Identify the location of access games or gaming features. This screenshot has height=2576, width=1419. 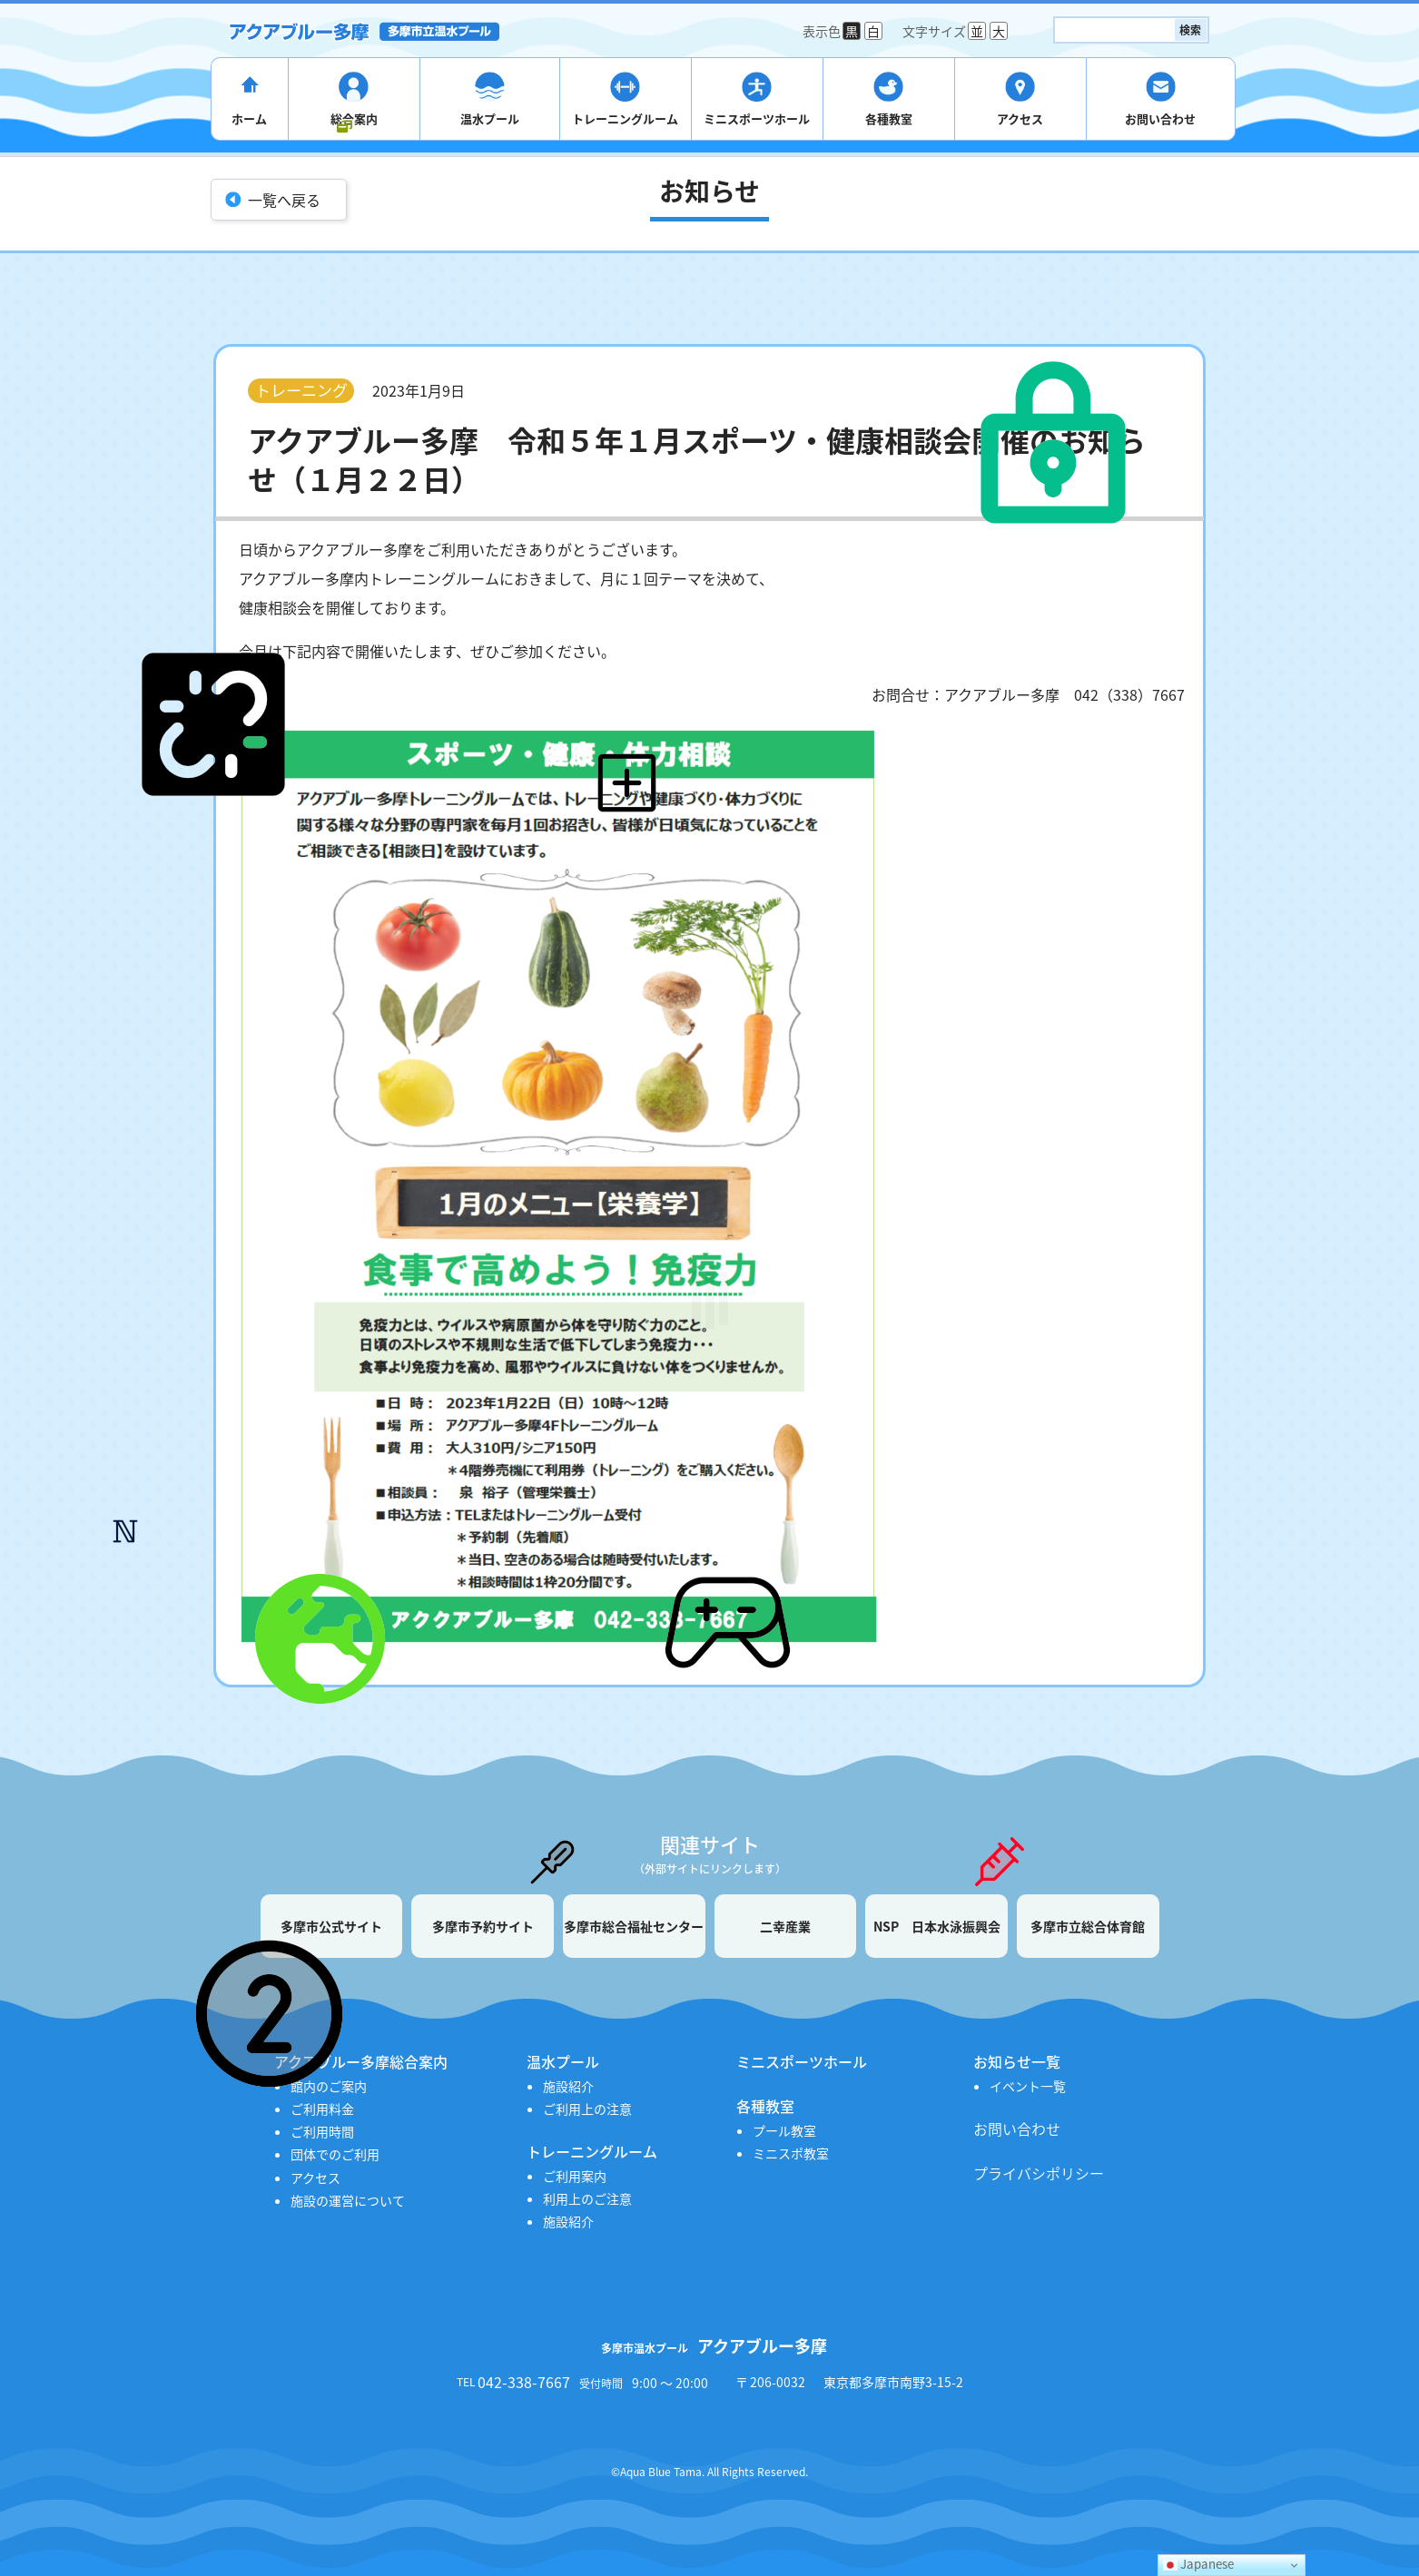
(727, 1622).